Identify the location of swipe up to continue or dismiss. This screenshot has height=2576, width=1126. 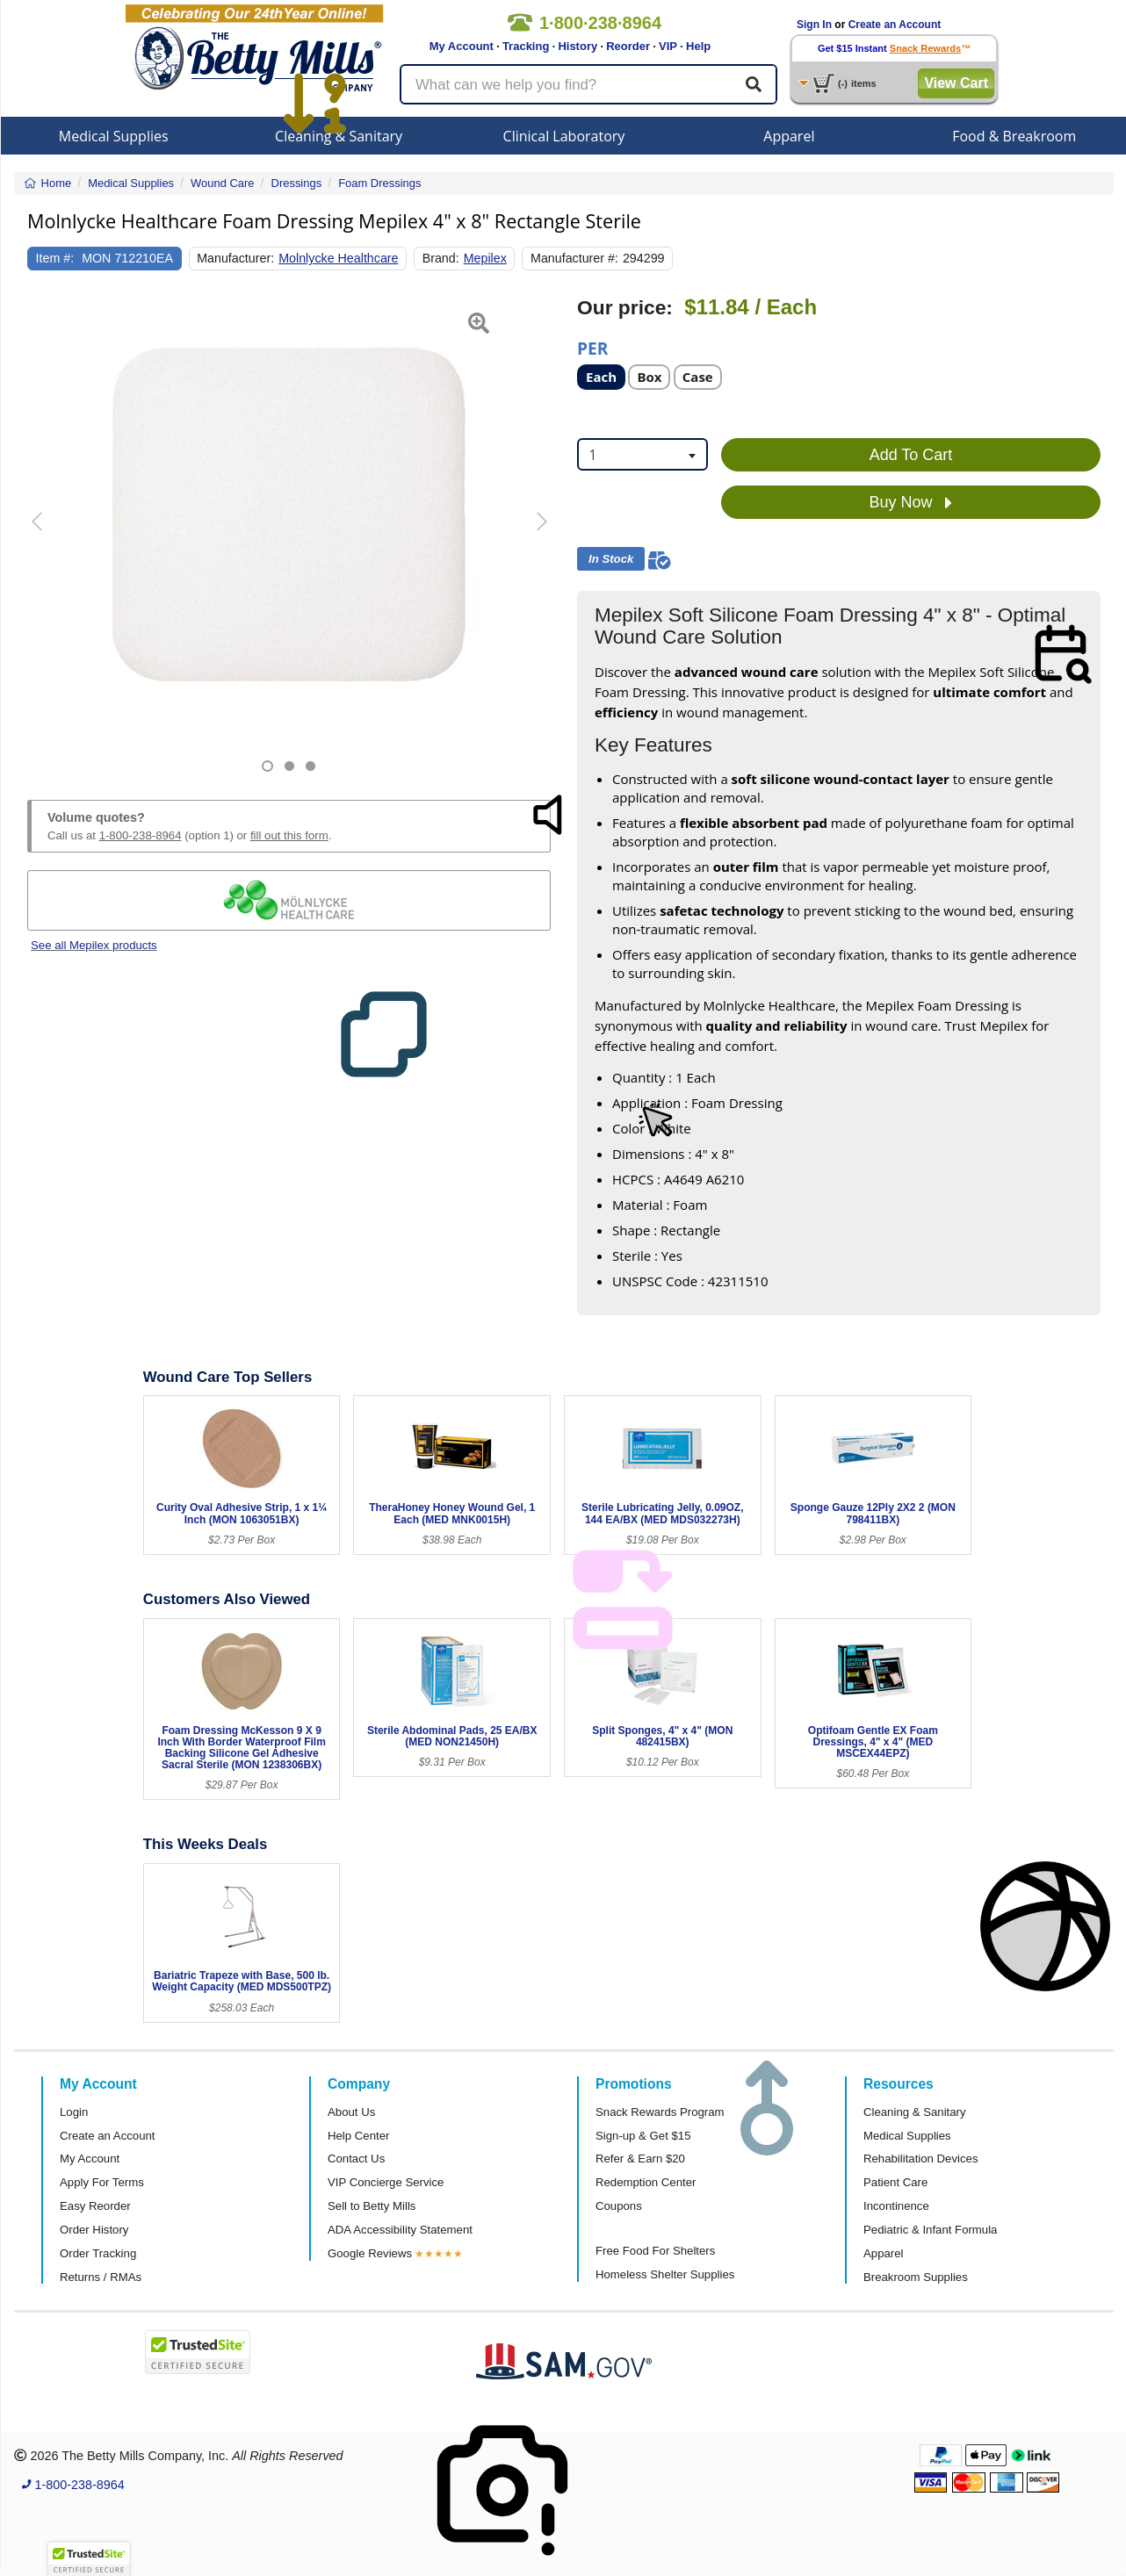
(767, 2108).